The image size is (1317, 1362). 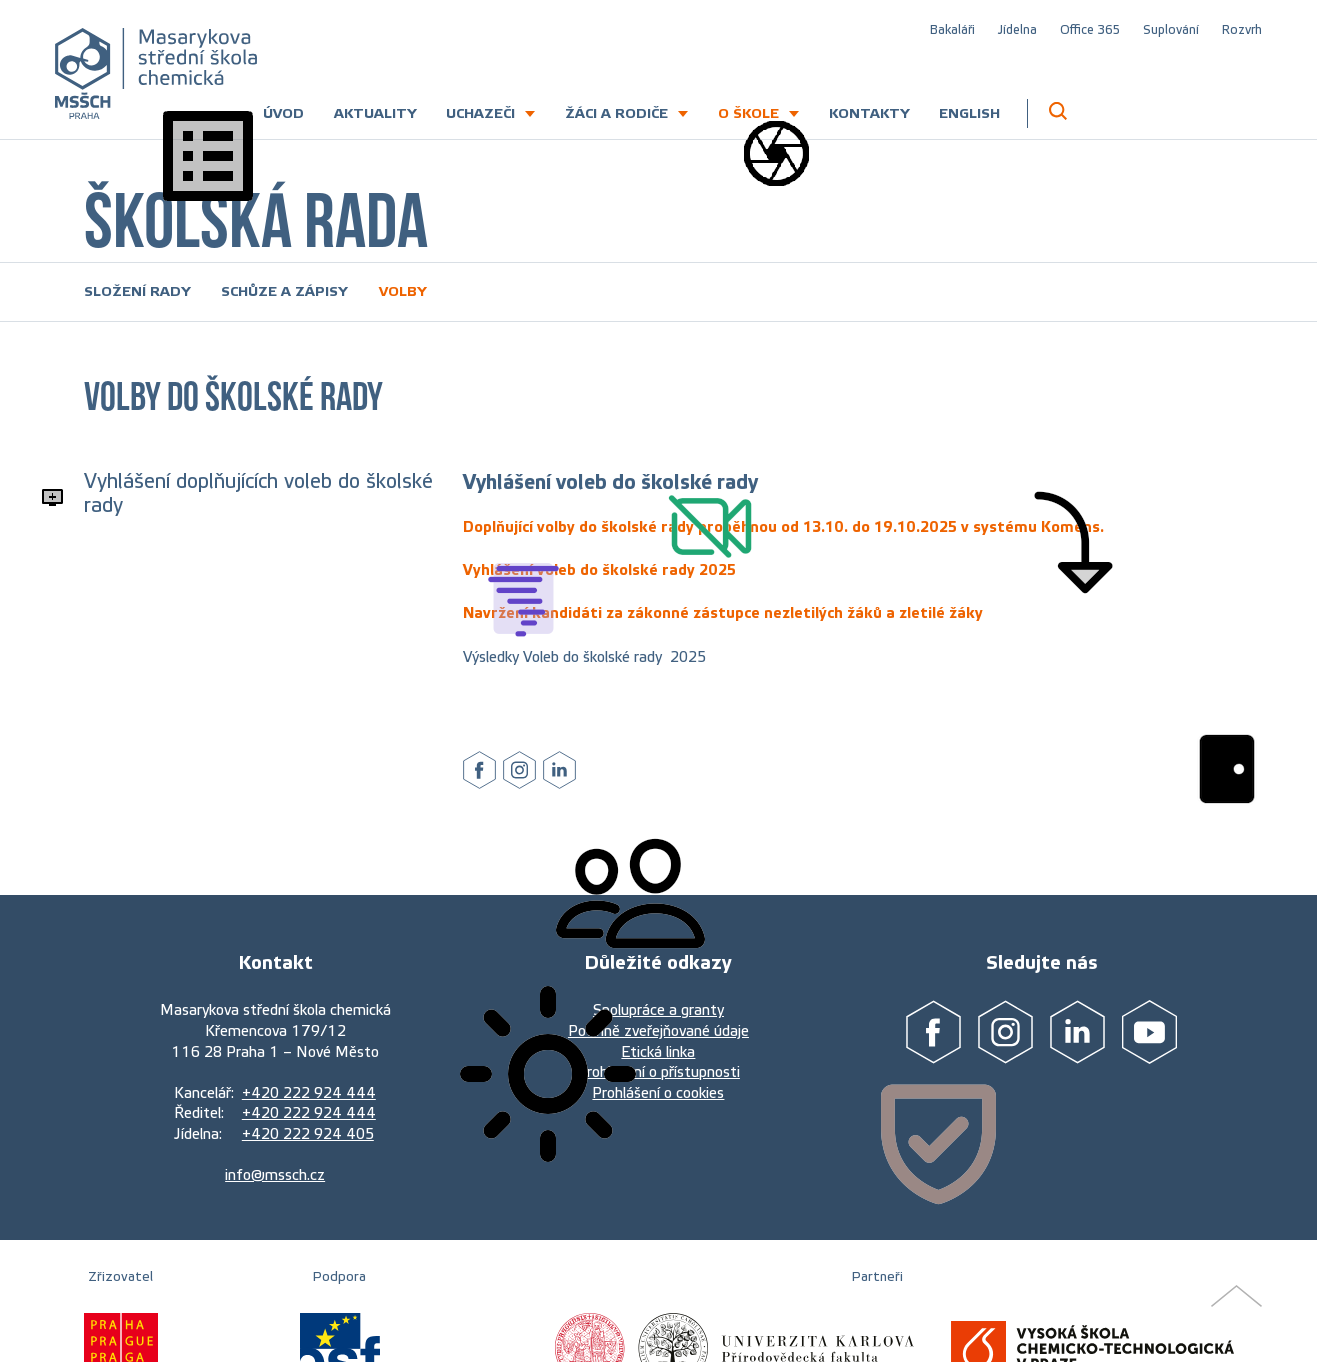 I want to click on open camera to take a photo, so click(x=776, y=153).